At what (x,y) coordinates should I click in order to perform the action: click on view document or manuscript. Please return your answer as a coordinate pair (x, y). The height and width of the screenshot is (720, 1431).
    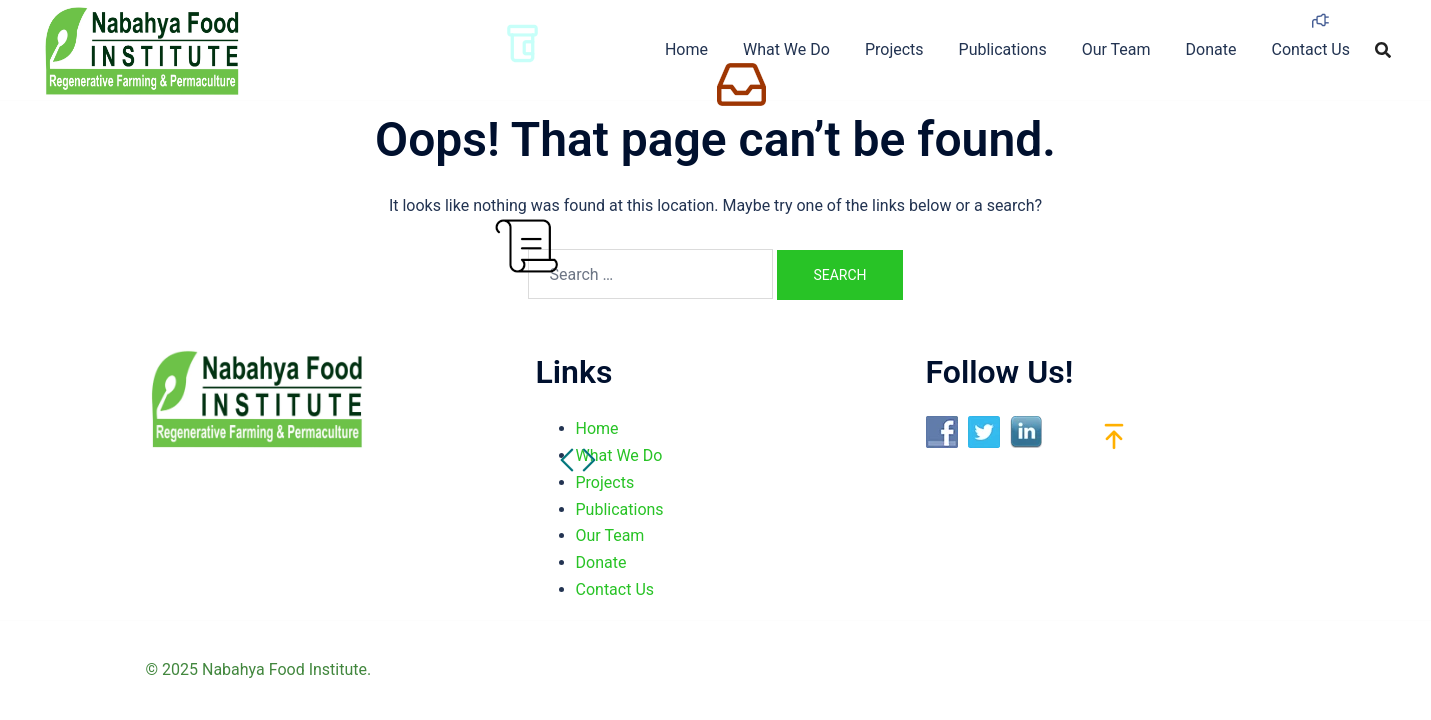
    Looking at the image, I should click on (529, 246).